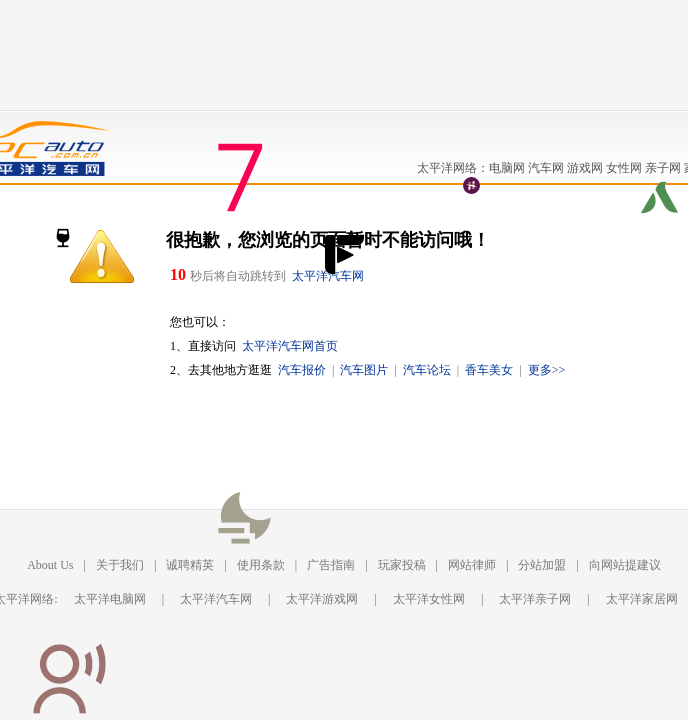  Describe the element at coordinates (63, 238) in the screenshot. I see `view wine or beverage menu` at that location.